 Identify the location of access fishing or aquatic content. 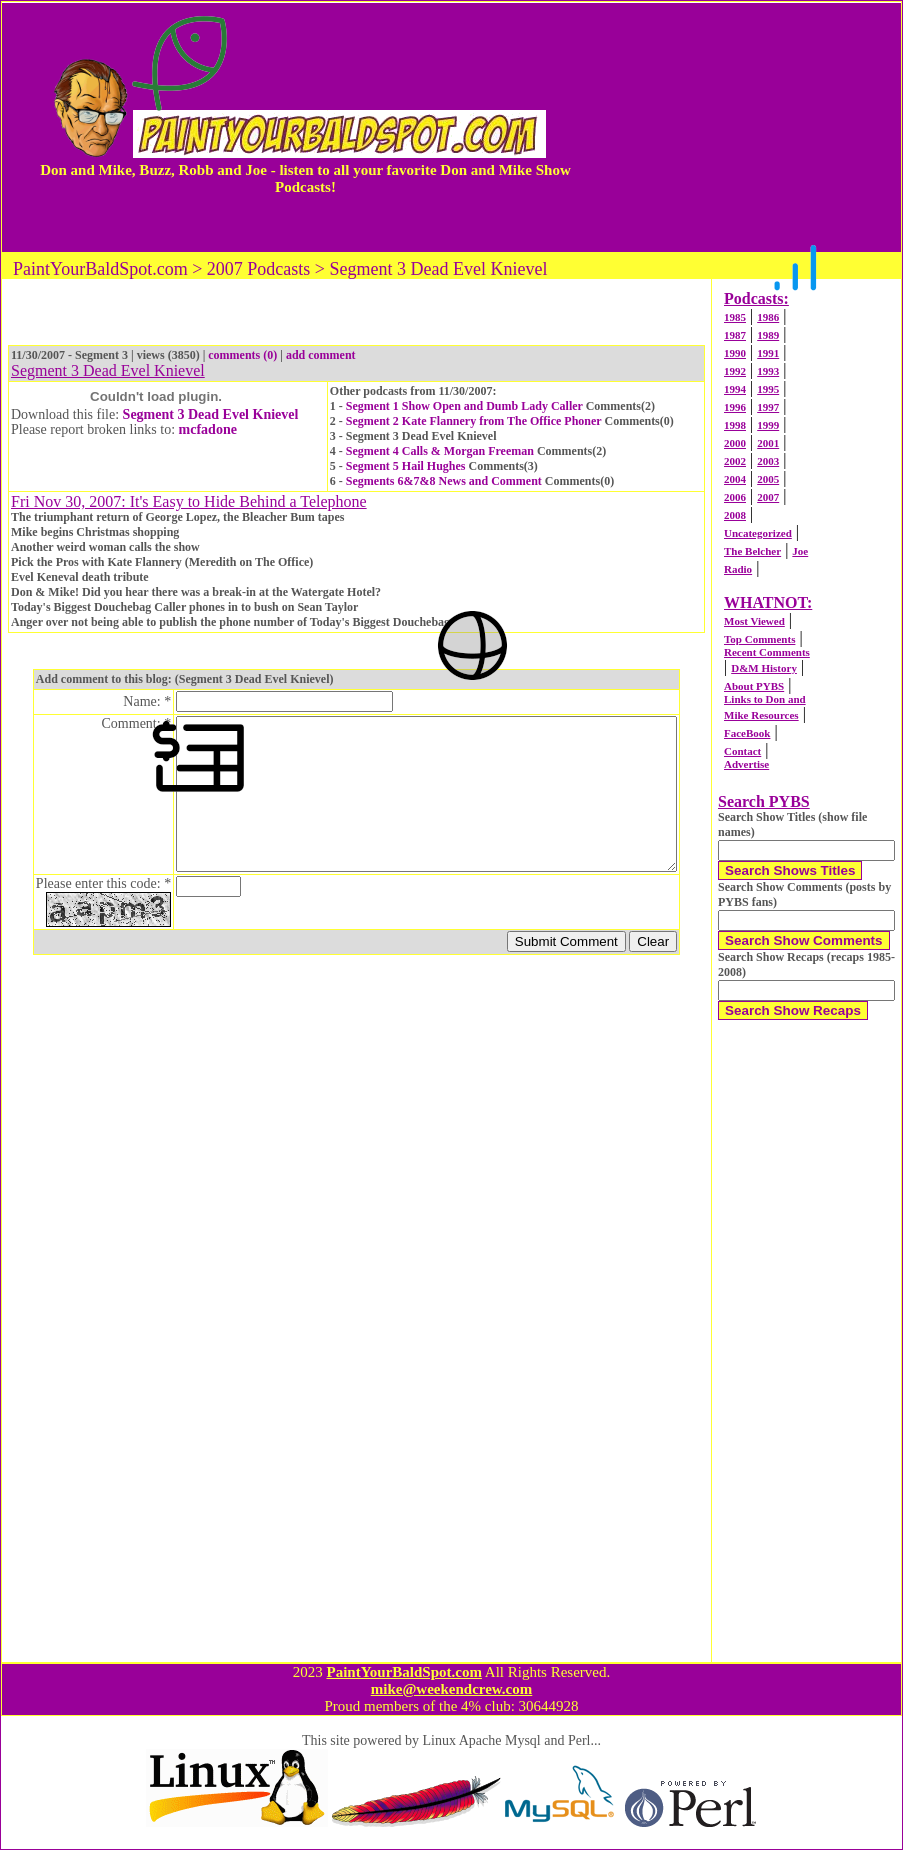
(183, 60).